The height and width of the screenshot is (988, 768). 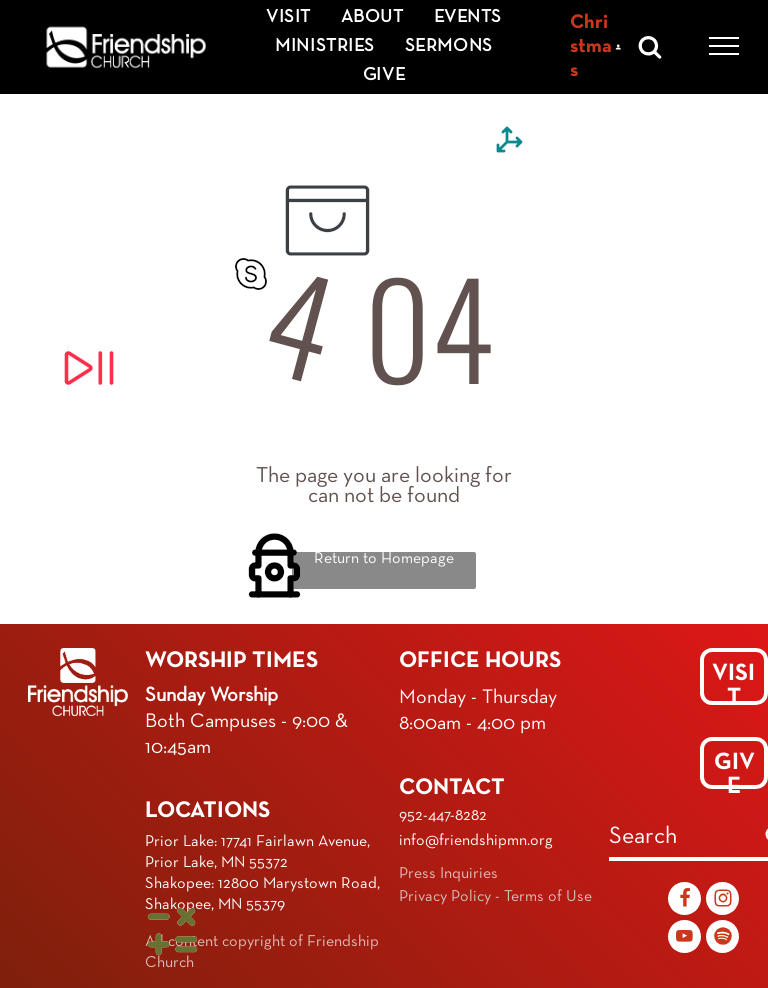 I want to click on indicates fire safety equipment location, so click(x=274, y=565).